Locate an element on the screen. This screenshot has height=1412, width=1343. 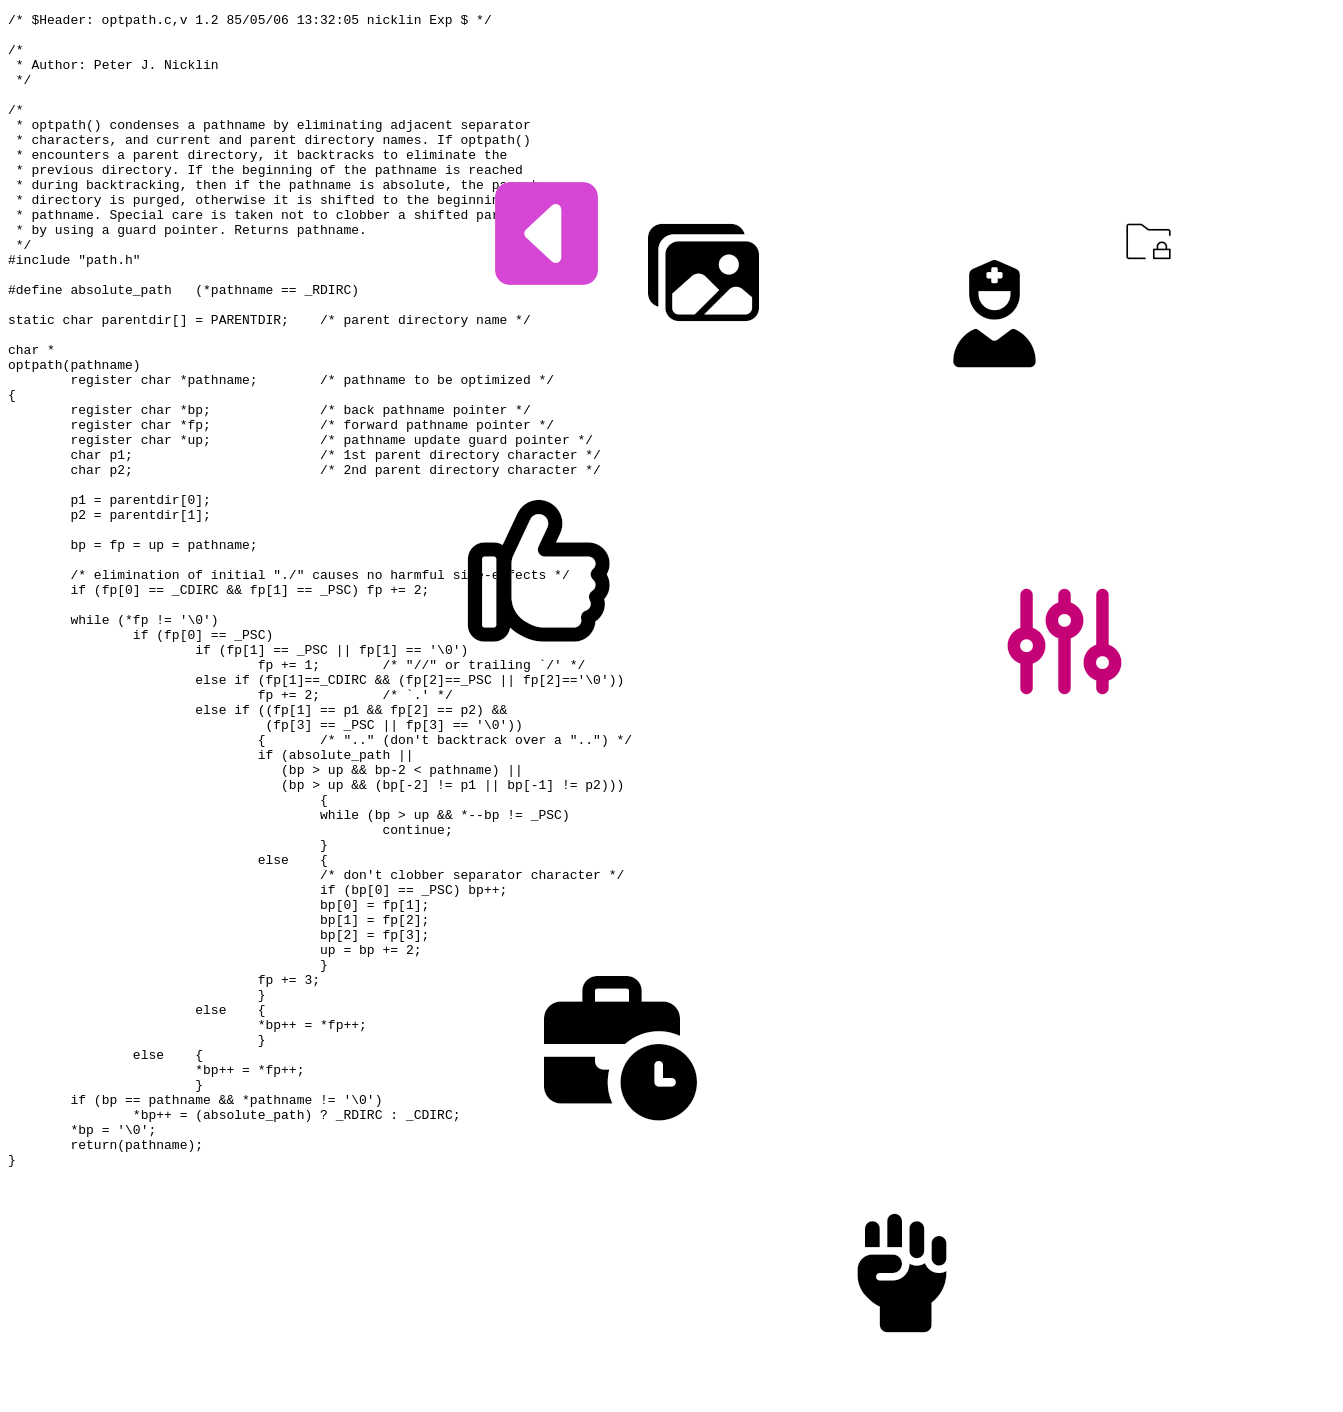
view work hours or time tracking is located at coordinates (612, 1044).